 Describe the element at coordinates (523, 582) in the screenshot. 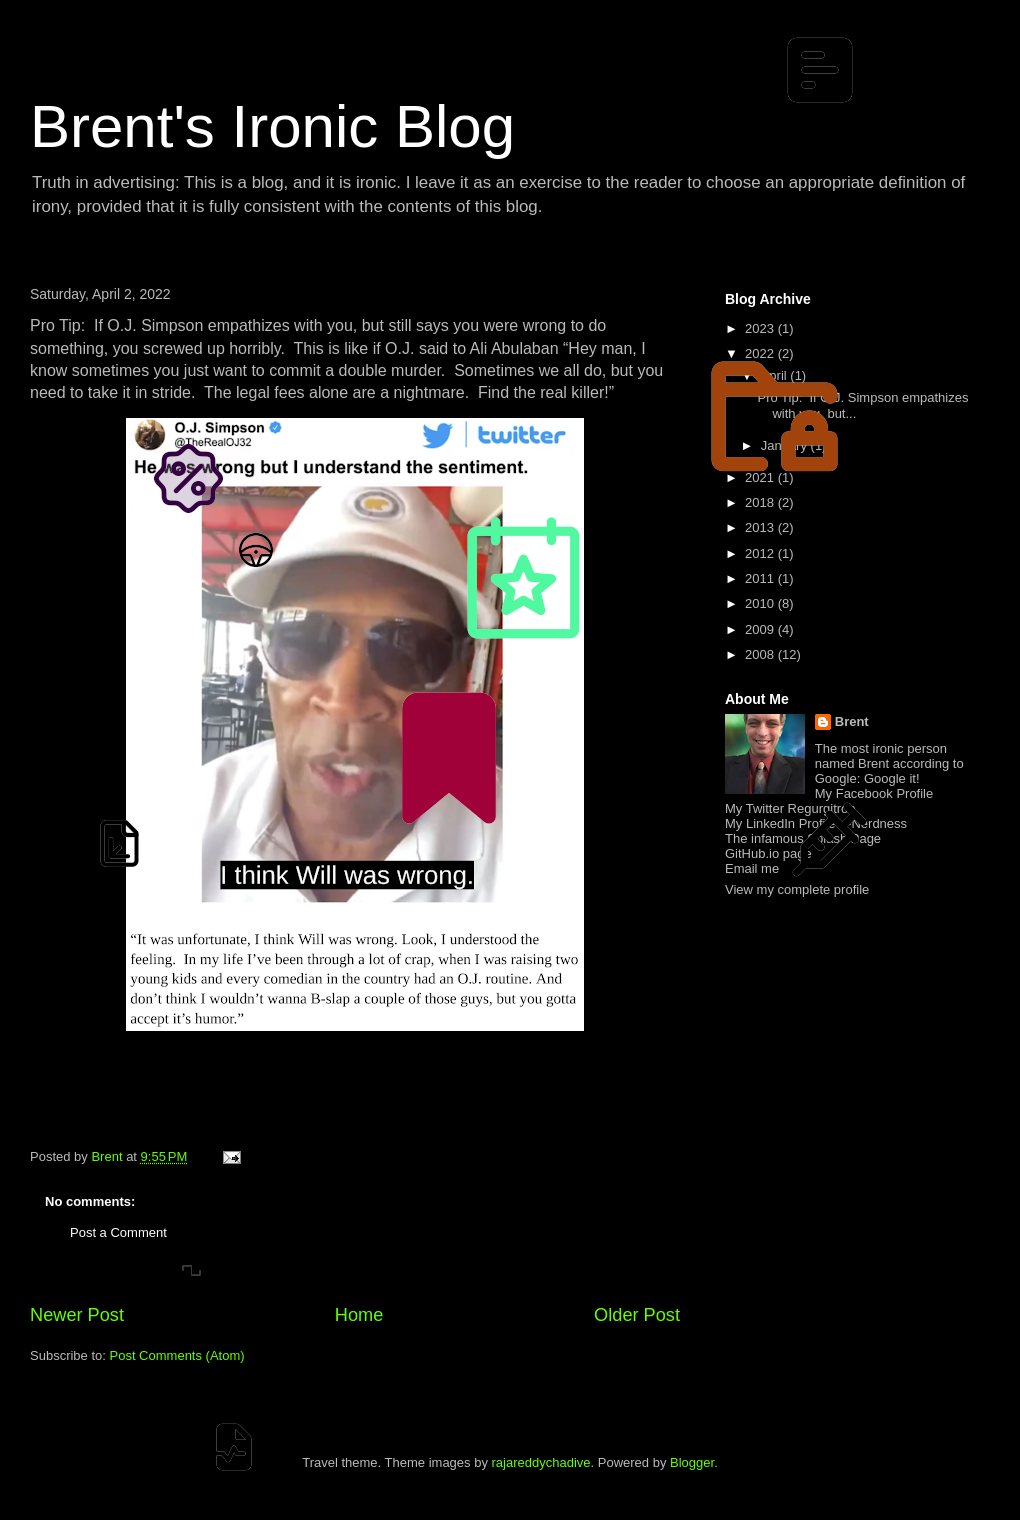

I see `view favorite or starred events` at that location.